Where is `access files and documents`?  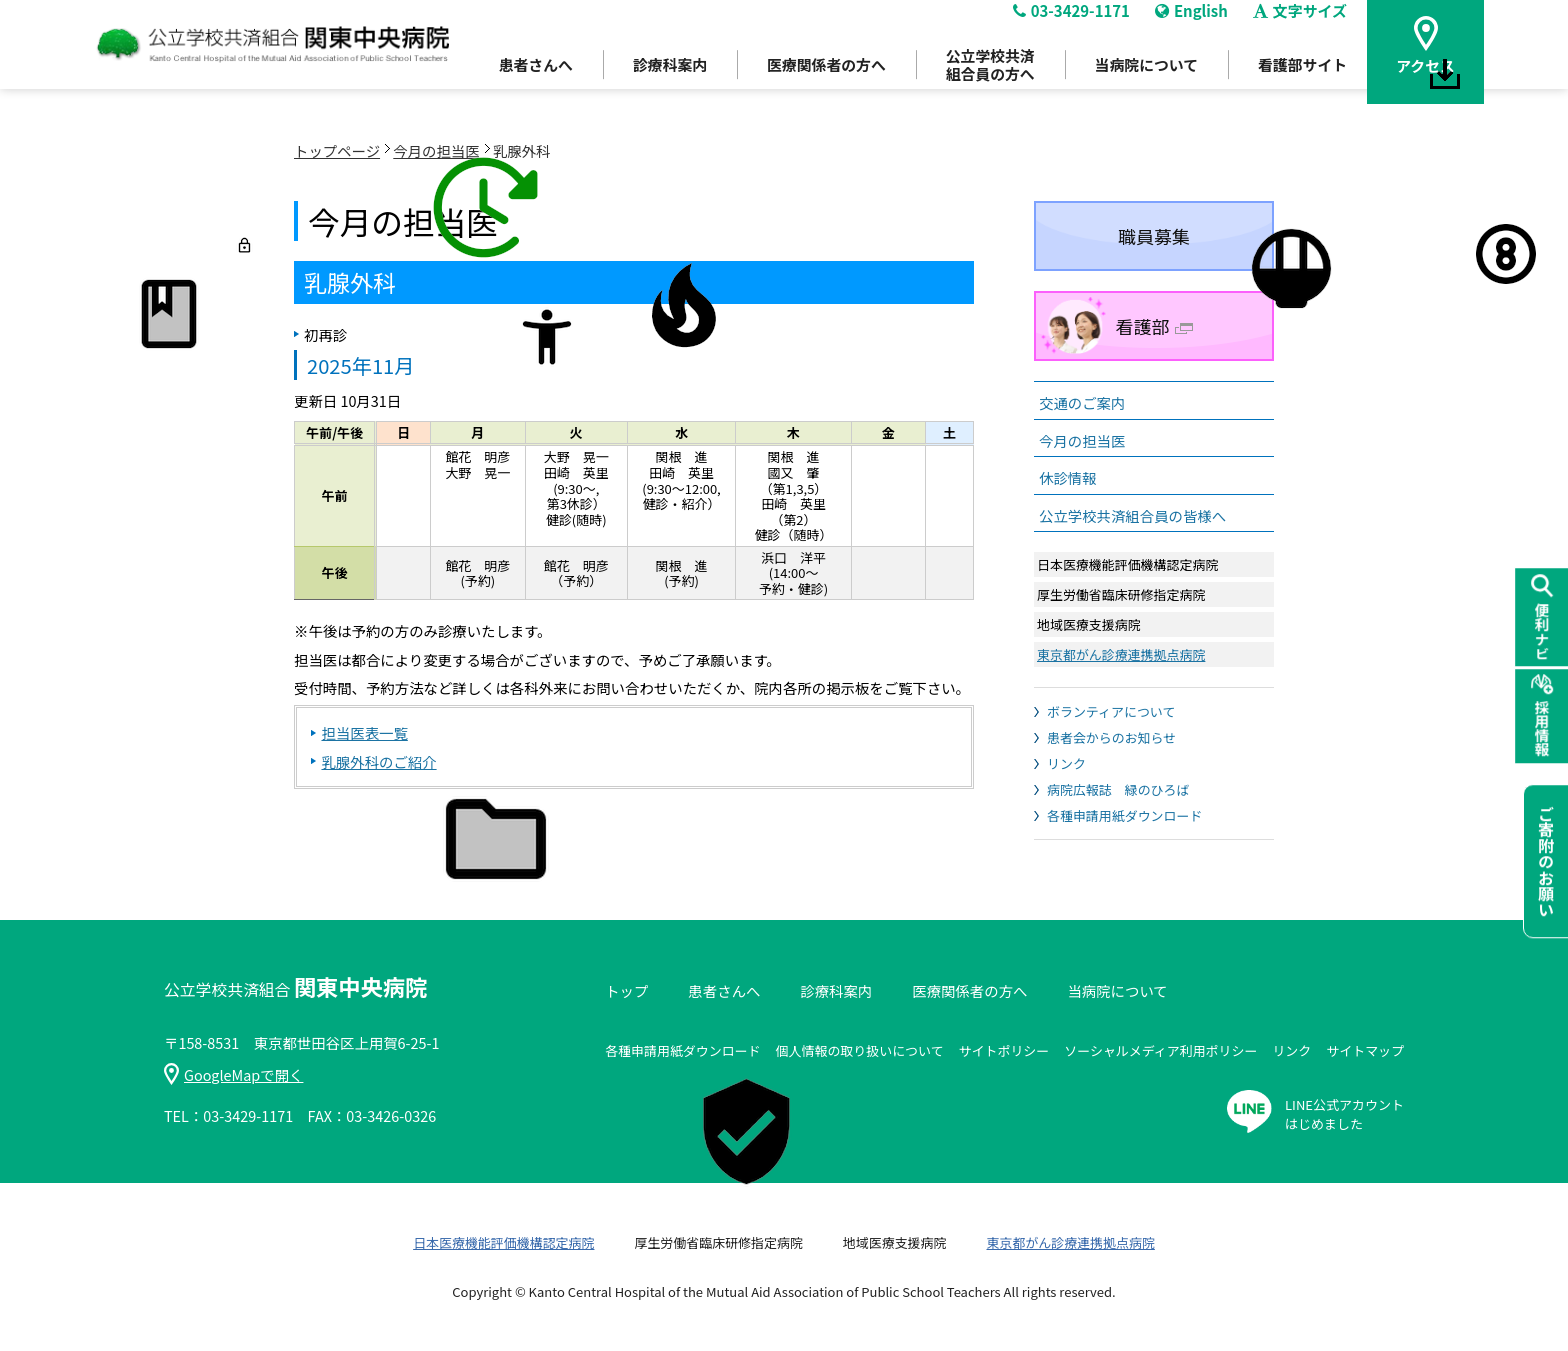 access files and documents is located at coordinates (496, 839).